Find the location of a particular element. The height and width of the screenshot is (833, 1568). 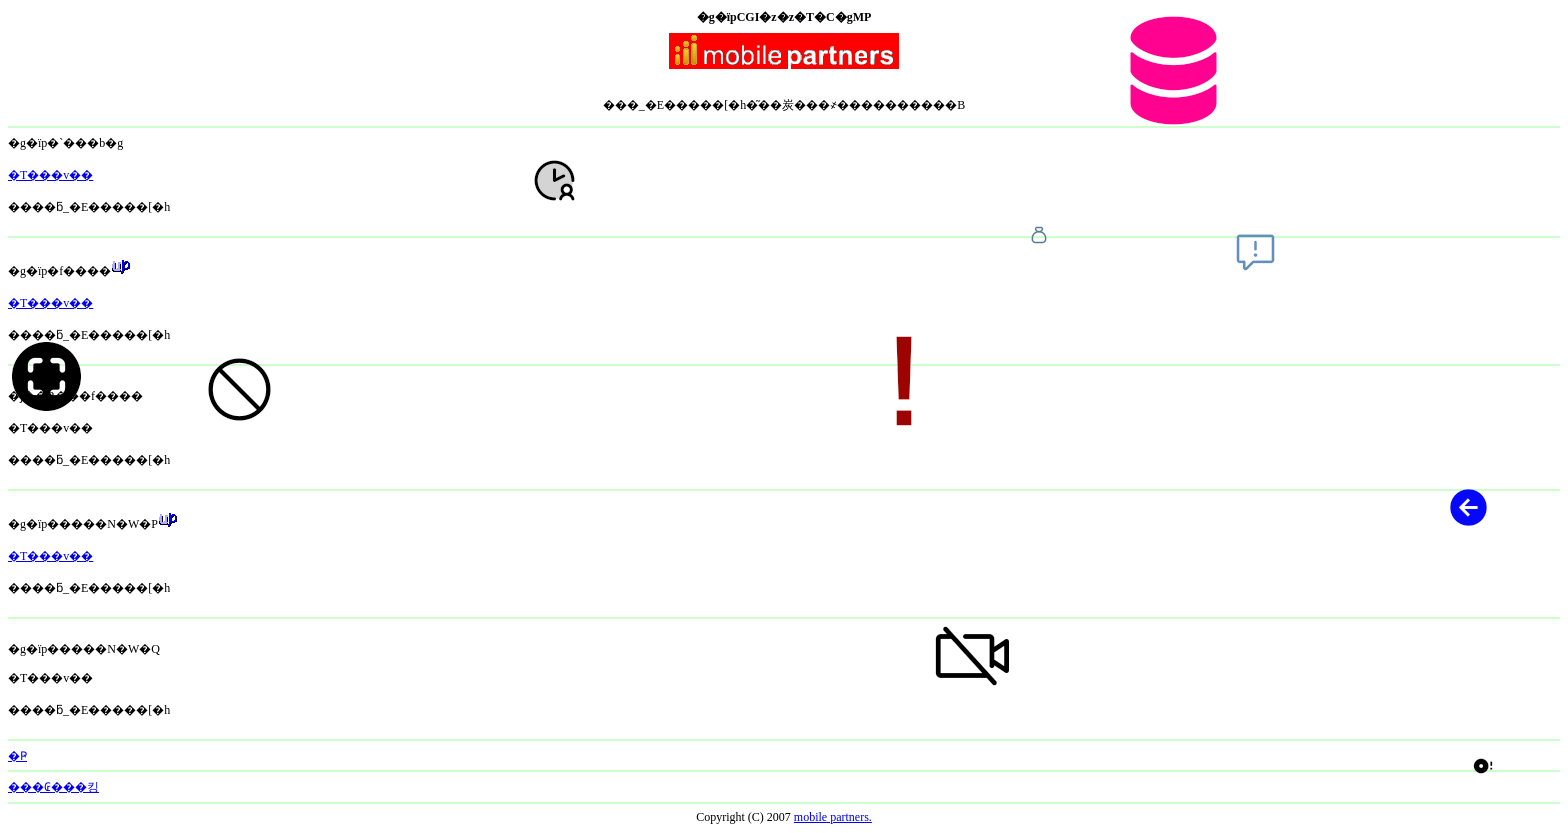

indicates a warning or important notice is located at coordinates (904, 381).